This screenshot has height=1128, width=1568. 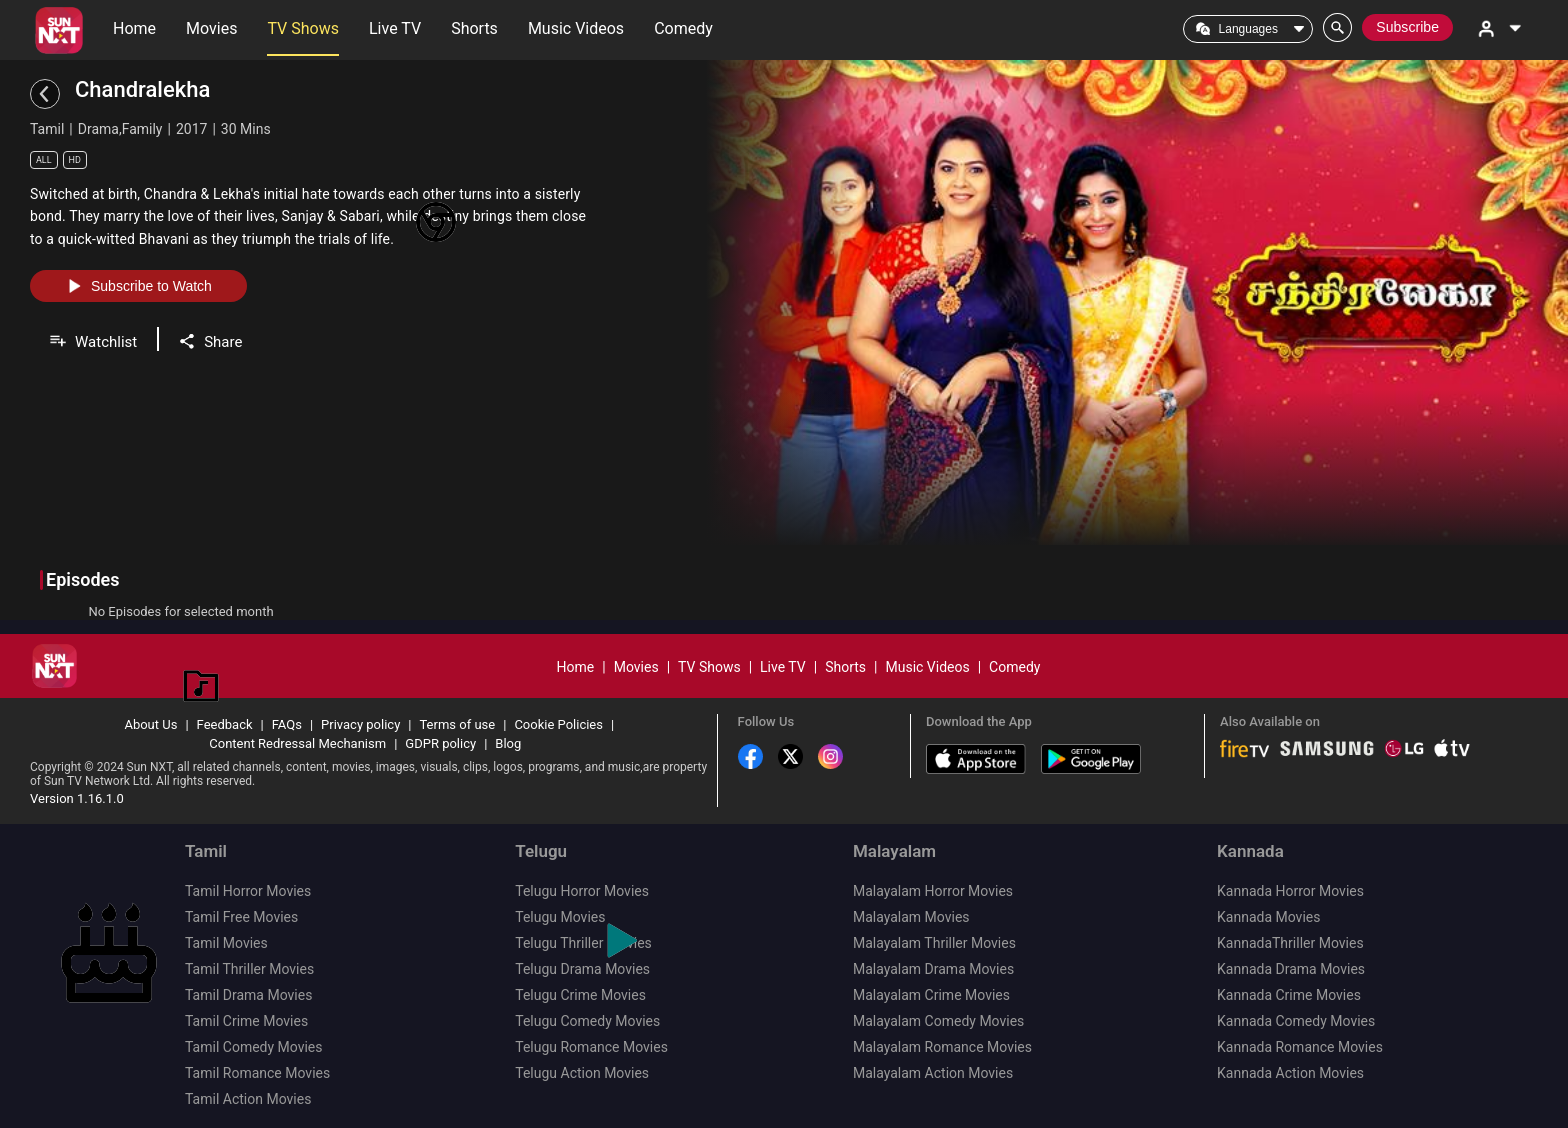 What do you see at coordinates (620, 940) in the screenshot?
I see `play media or start playback` at bounding box center [620, 940].